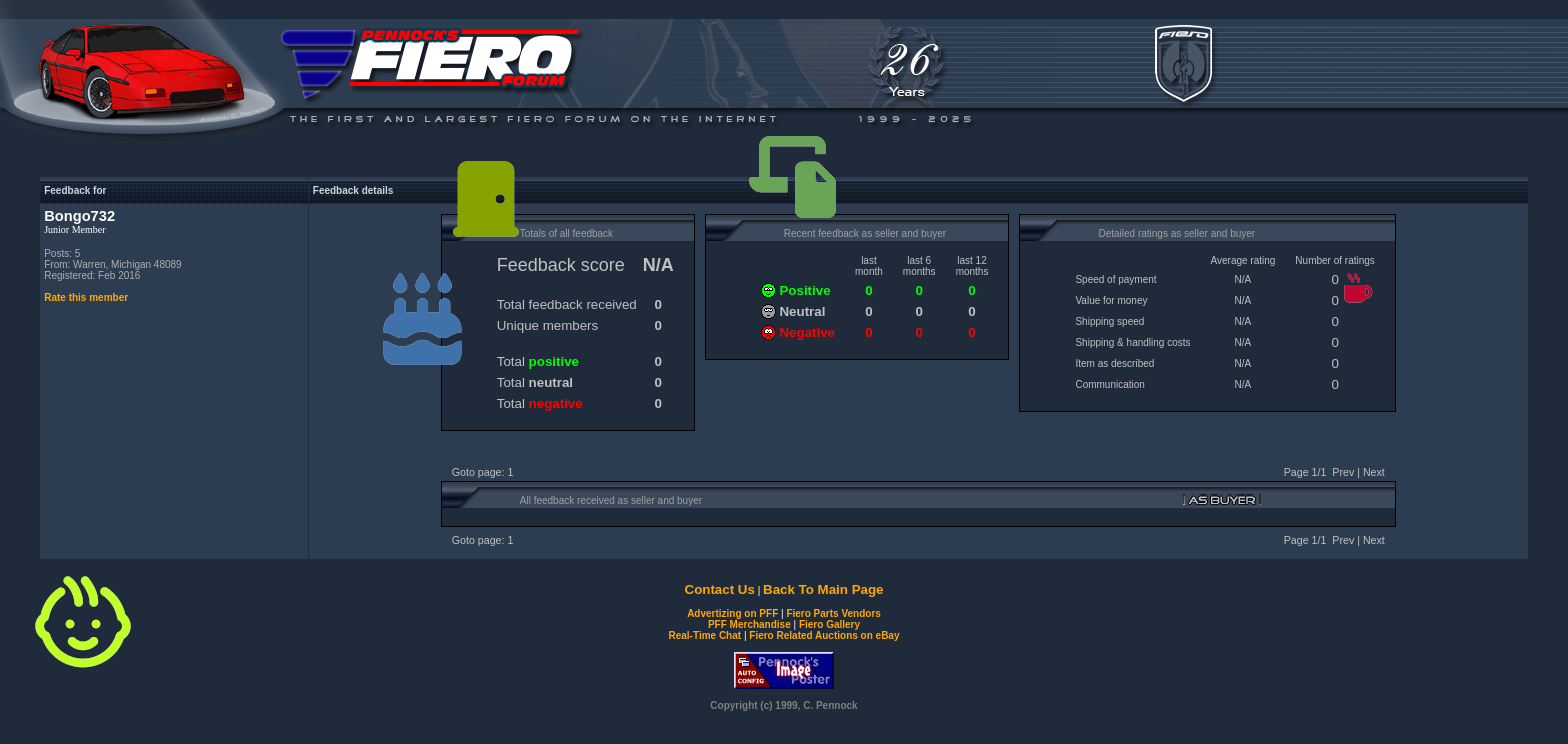 Image resolution: width=1568 pixels, height=744 pixels. I want to click on log out or exit the current session, so click(486, 199).